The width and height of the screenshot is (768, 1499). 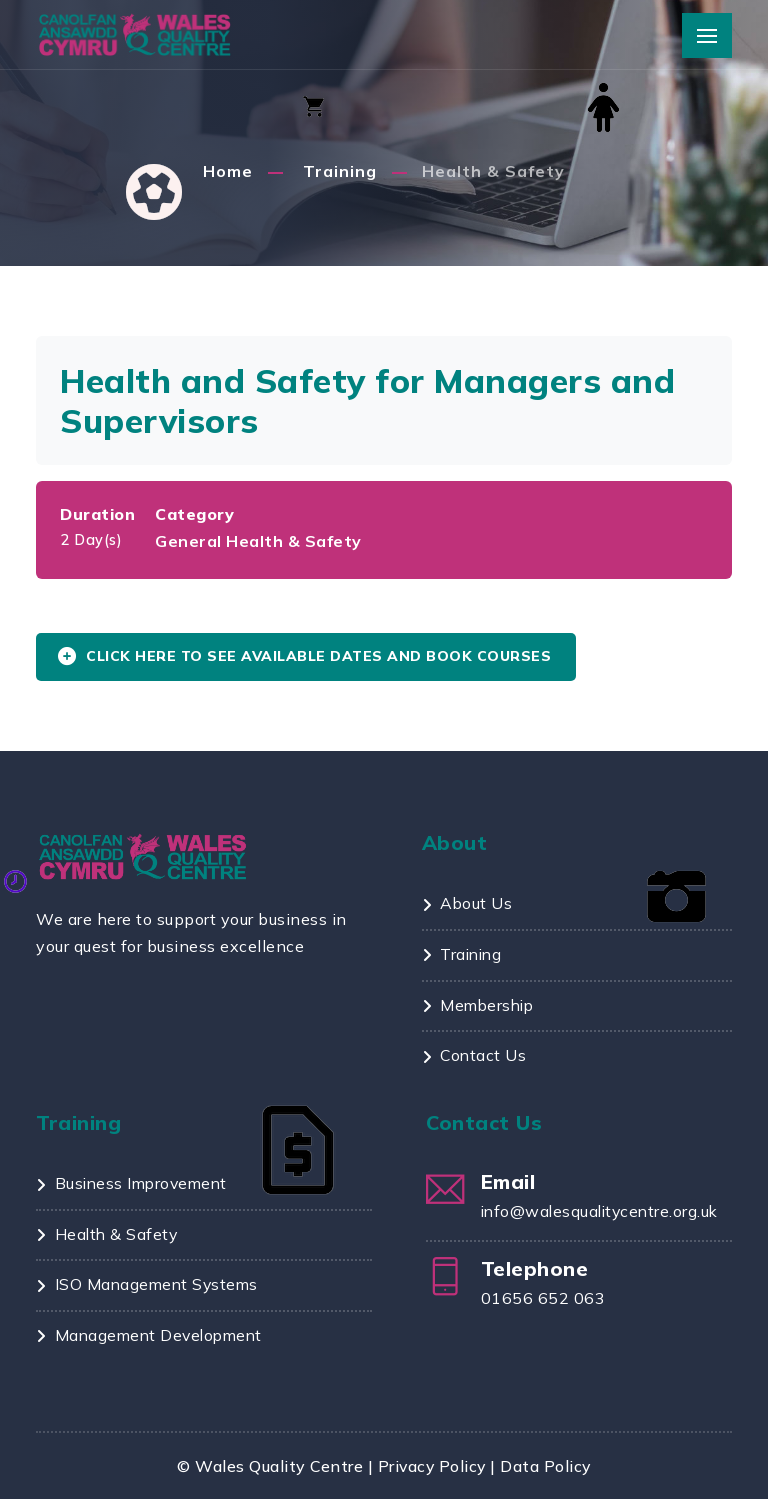 I want to click on take a photo, so click(x=676, y=896).